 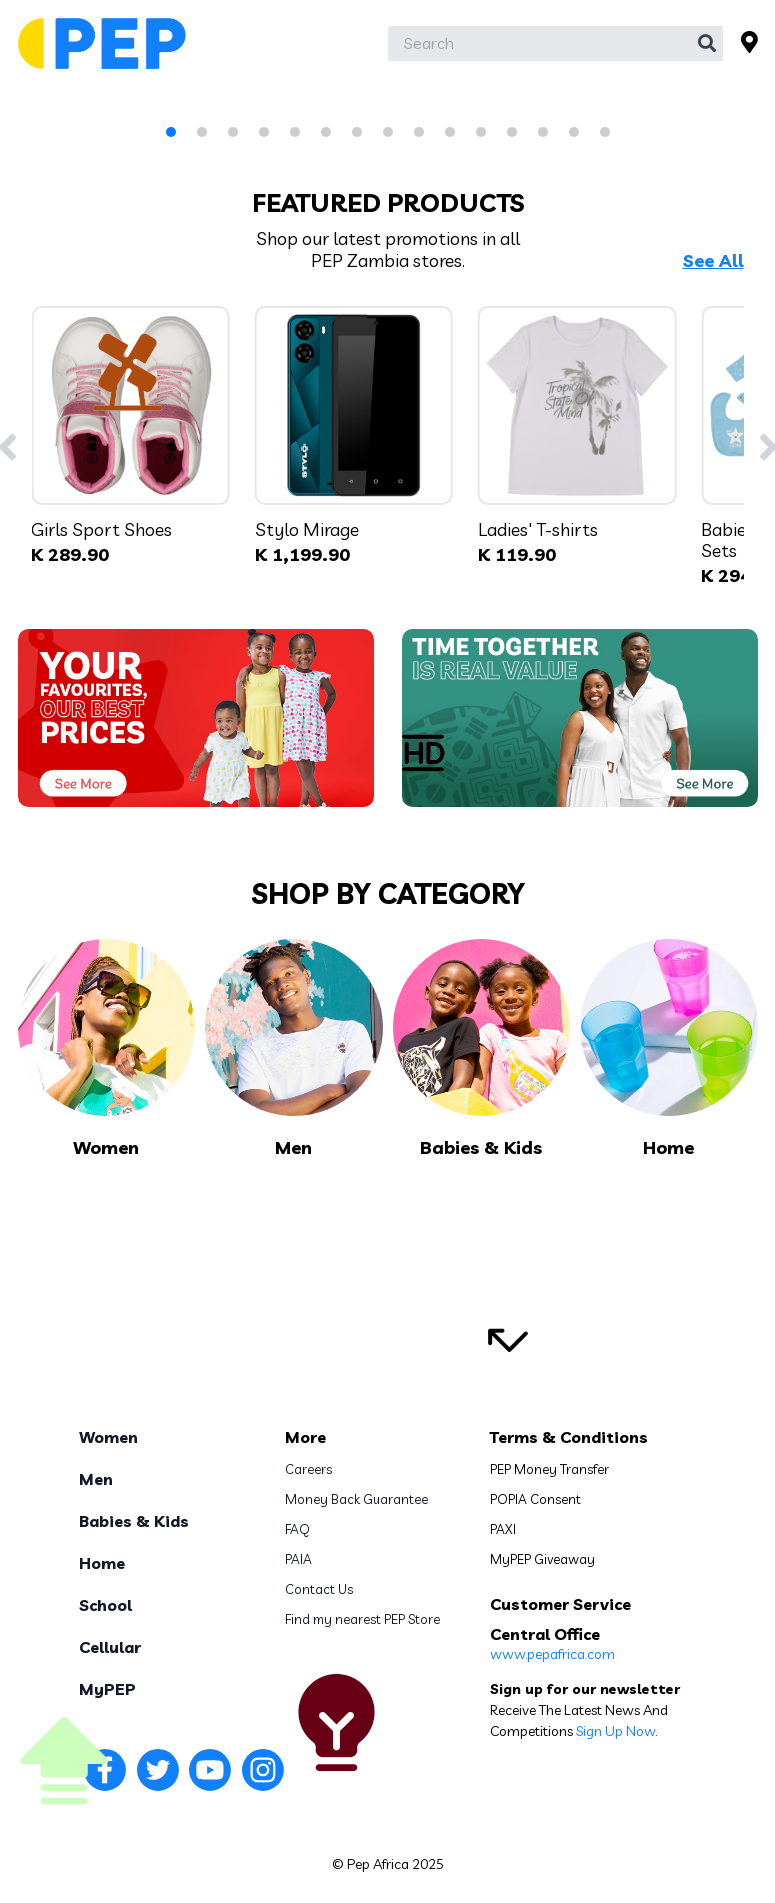 I want to click on go back to previous step, so click(x=508, y=1339).